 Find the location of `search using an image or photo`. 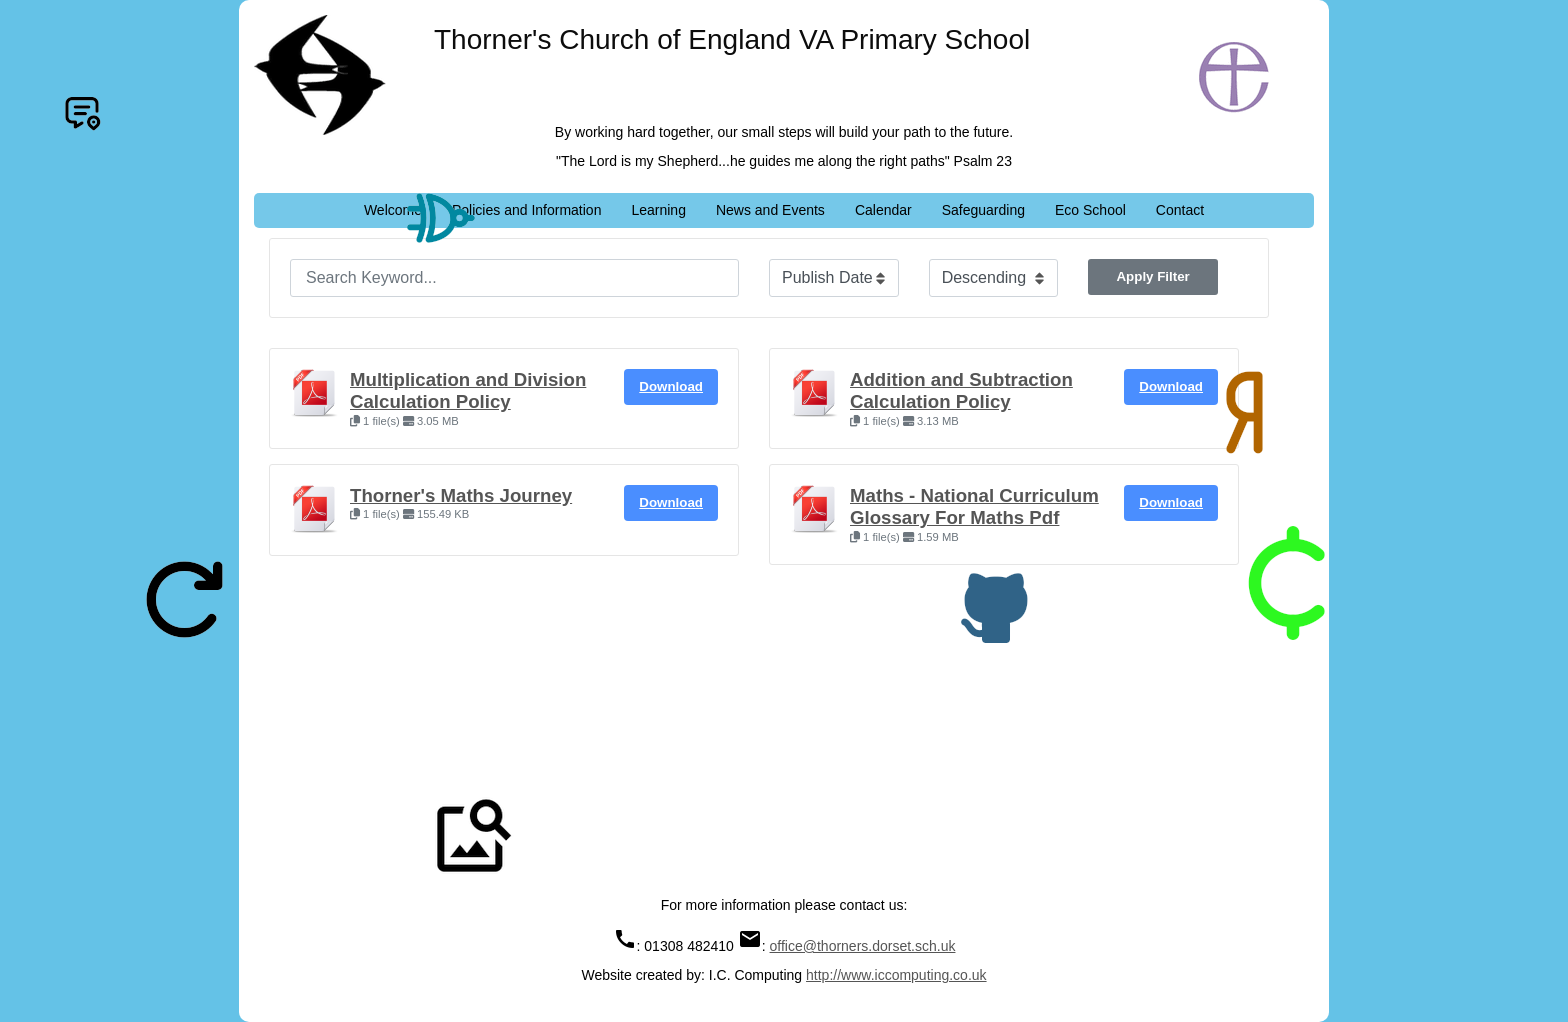

search using an image or photo is located at coordinates (473, 835).